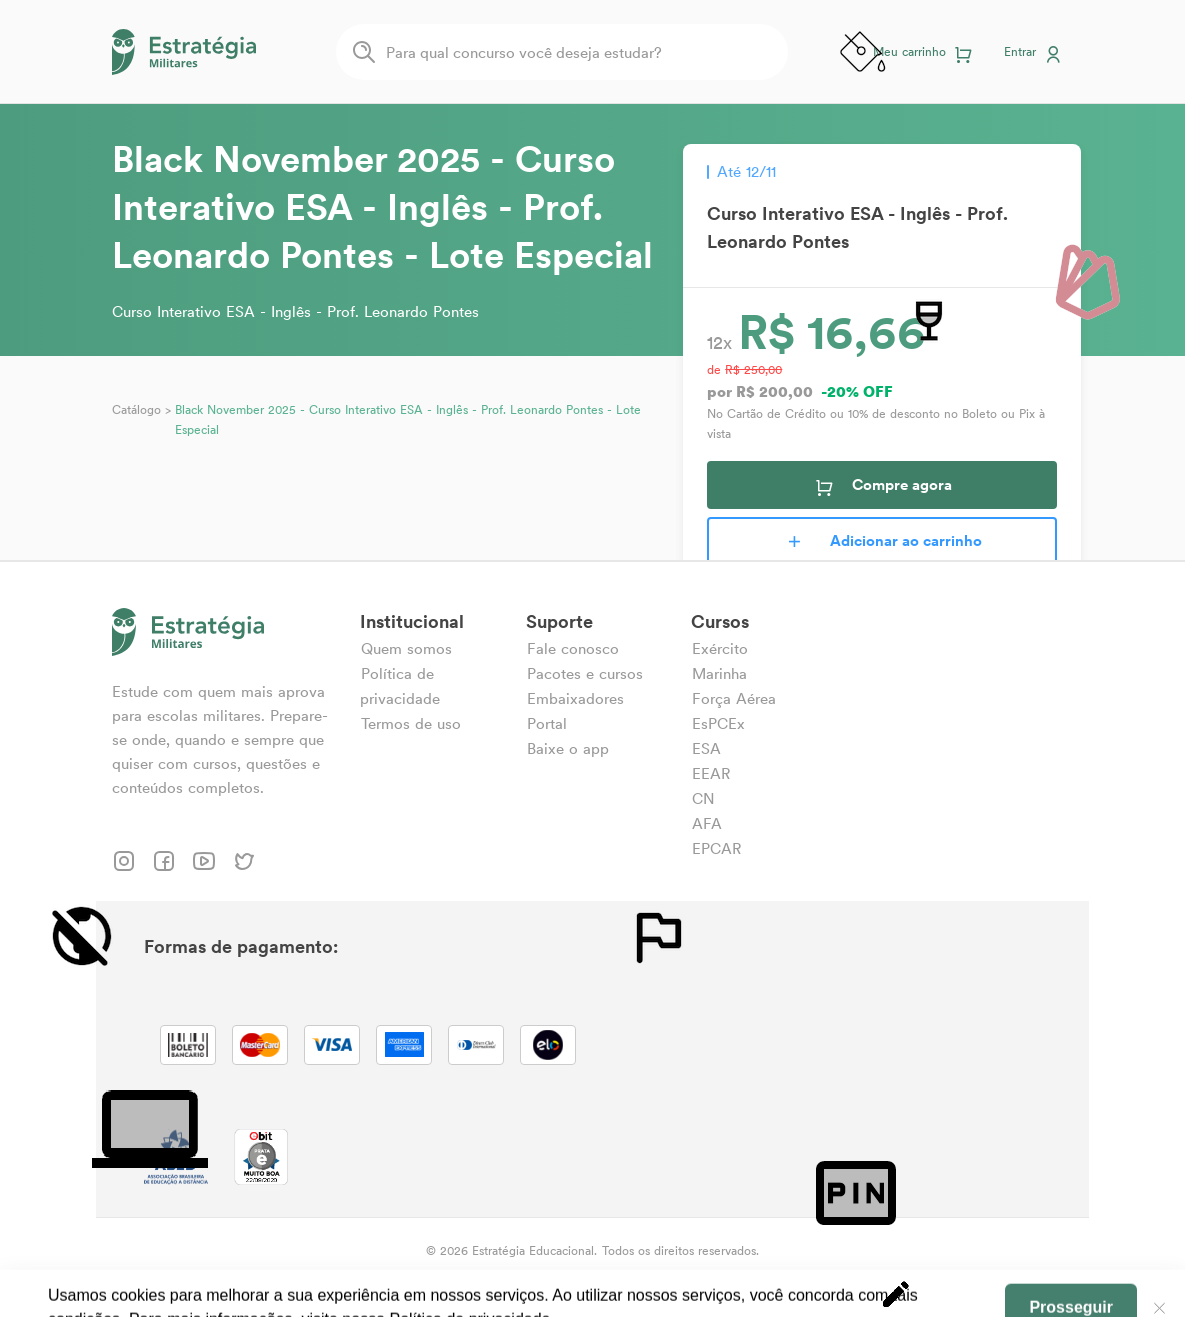 This screenshot has height=1317, width=1185. I want to click on access firebase console or services, so click(1088, 282).